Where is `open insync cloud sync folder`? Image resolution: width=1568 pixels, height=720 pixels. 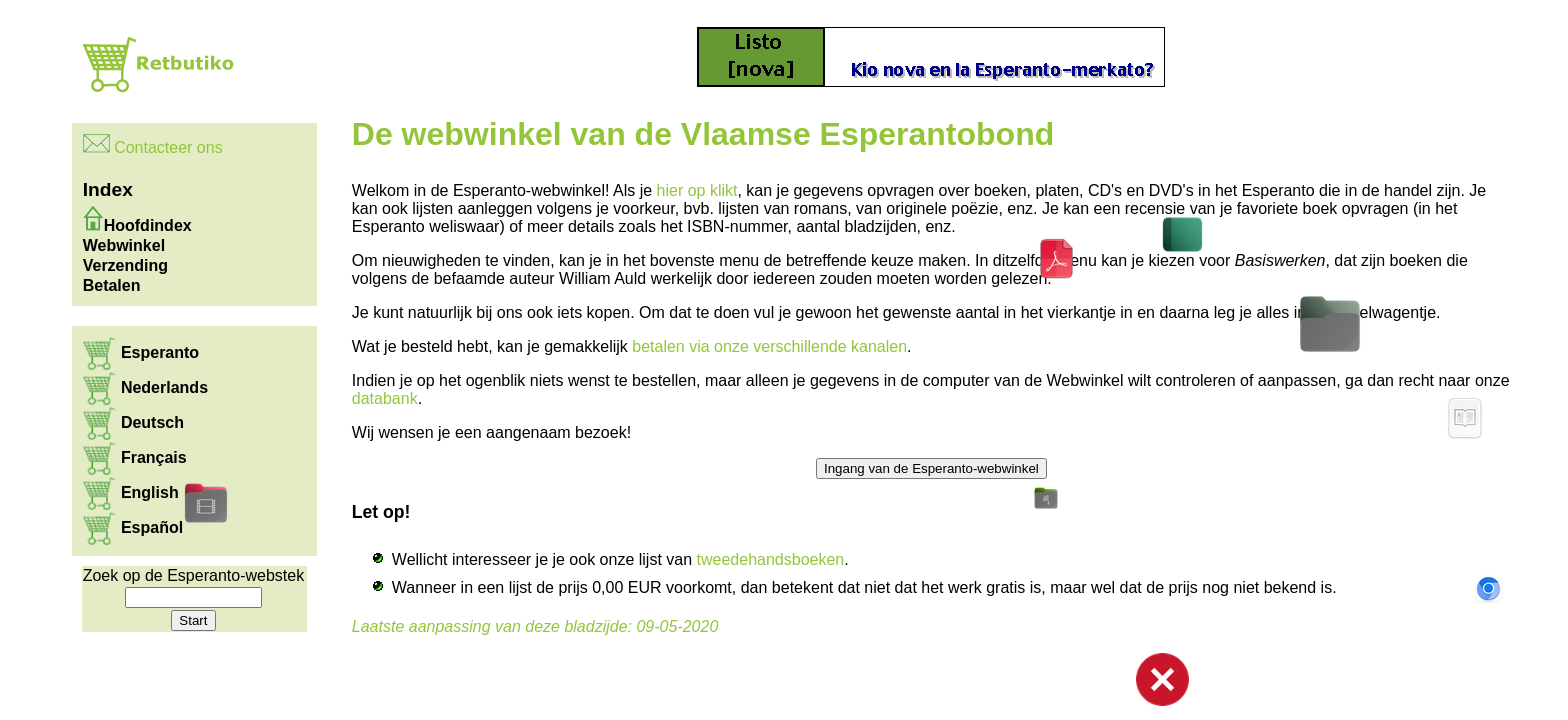 open insync cloud sync folder is located at coordinates (1046, 498).